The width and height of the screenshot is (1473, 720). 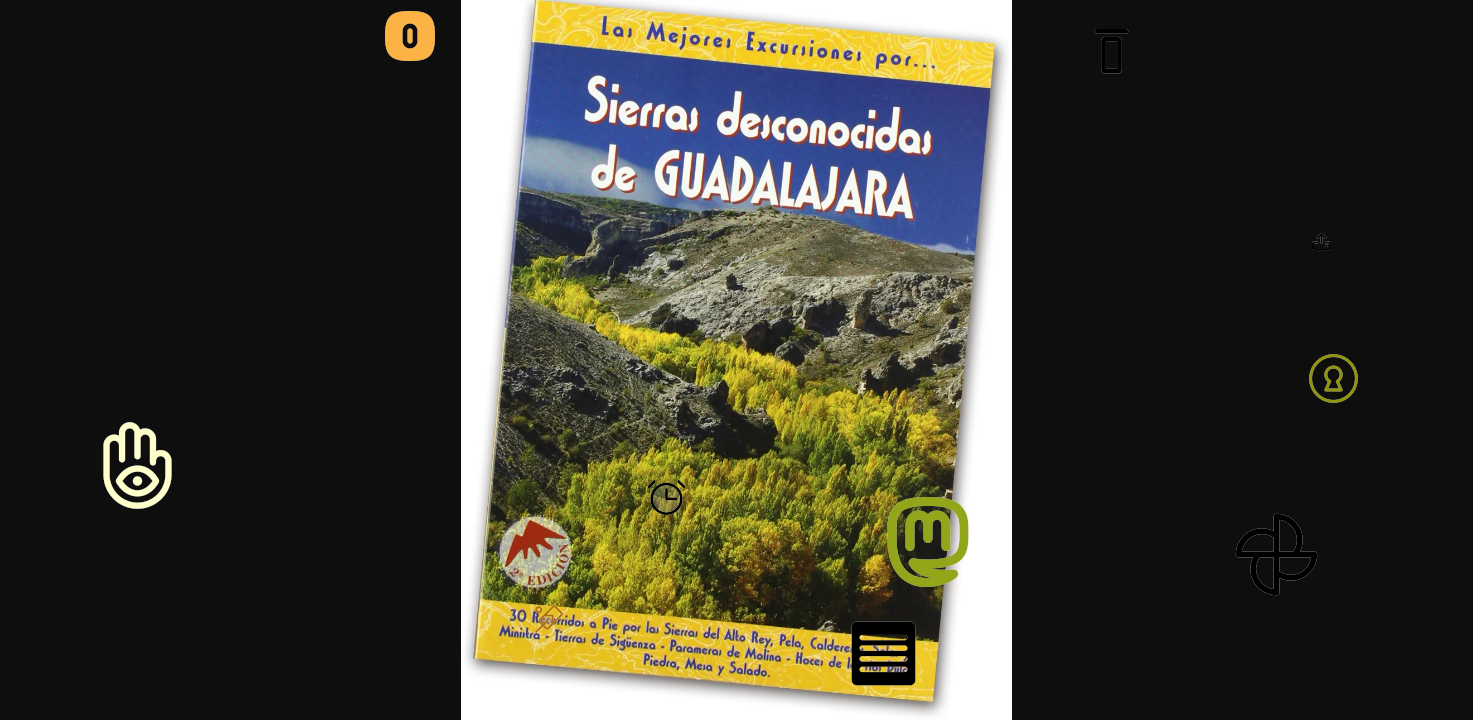 I want to click on upload a file or document, so click(x=1321, y=242).